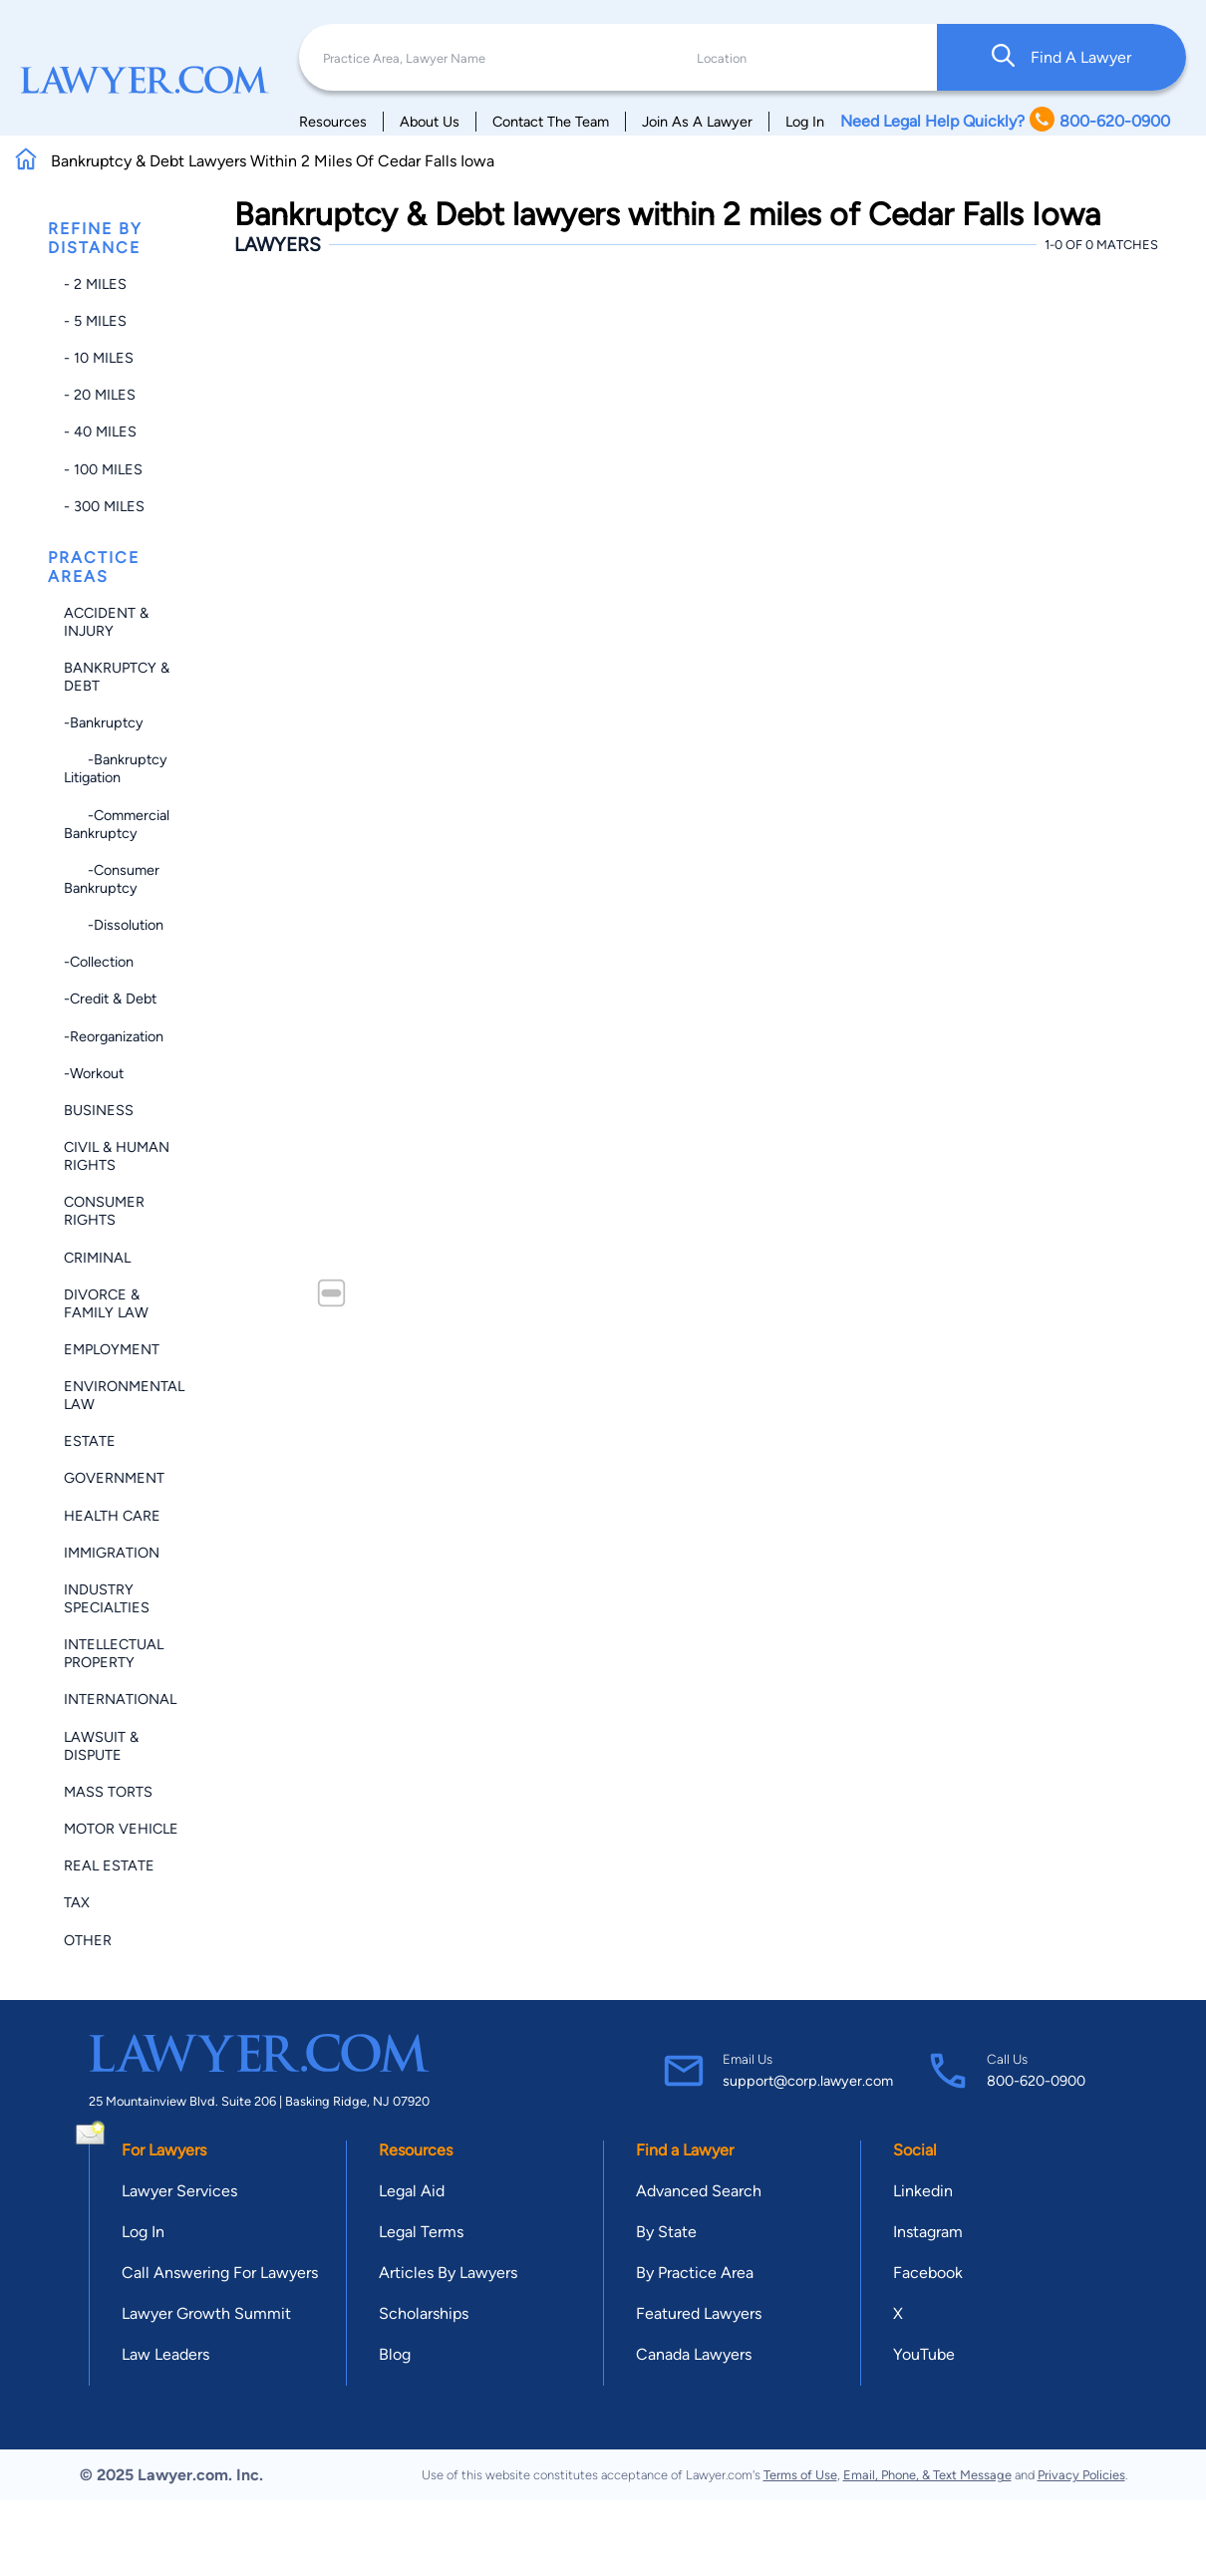  Describe the element at coordinates (331, 1292) in the screenshot. I see `indicates a partially selected or indeterminate checkbox state` at that location.